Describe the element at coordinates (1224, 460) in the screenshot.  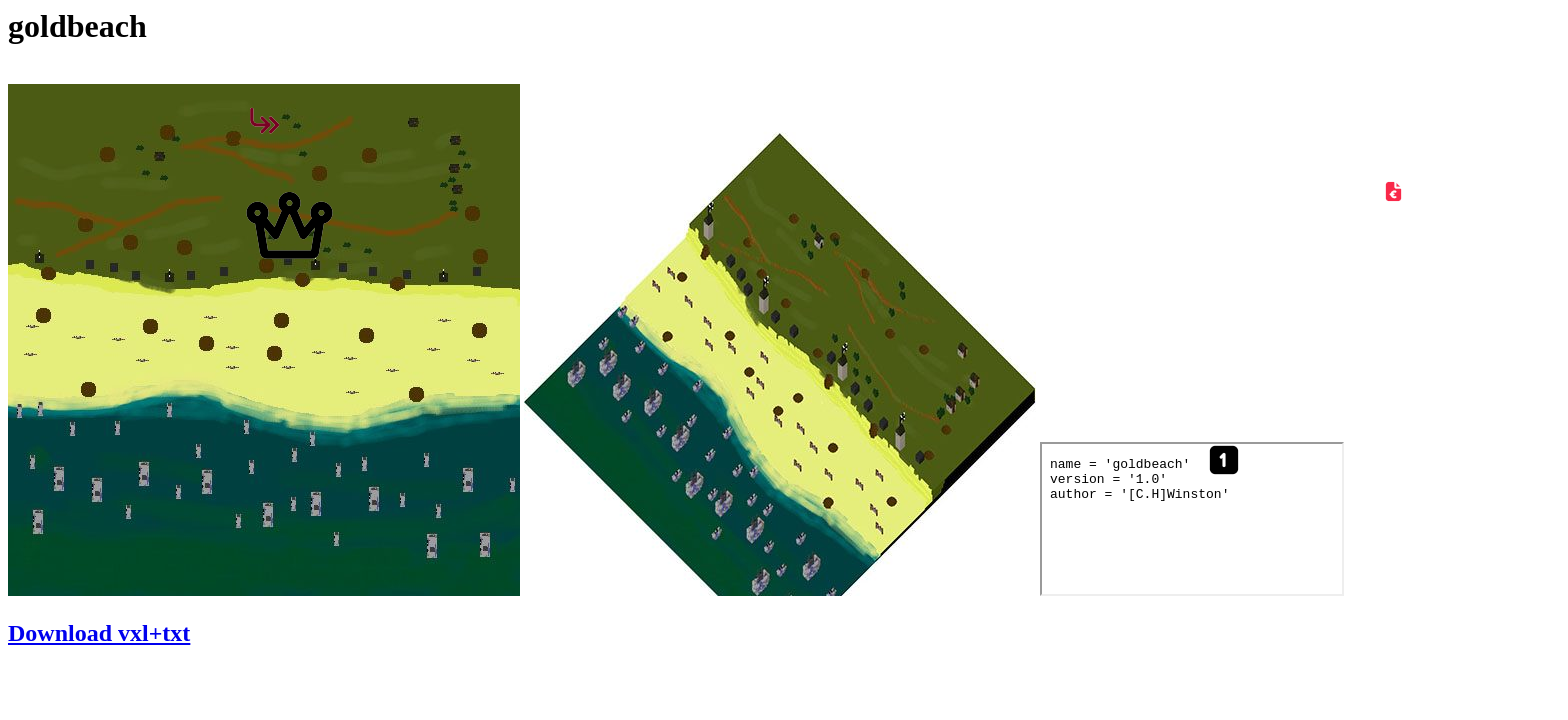
I see `indicates step one in a numbered sequence` at that location.